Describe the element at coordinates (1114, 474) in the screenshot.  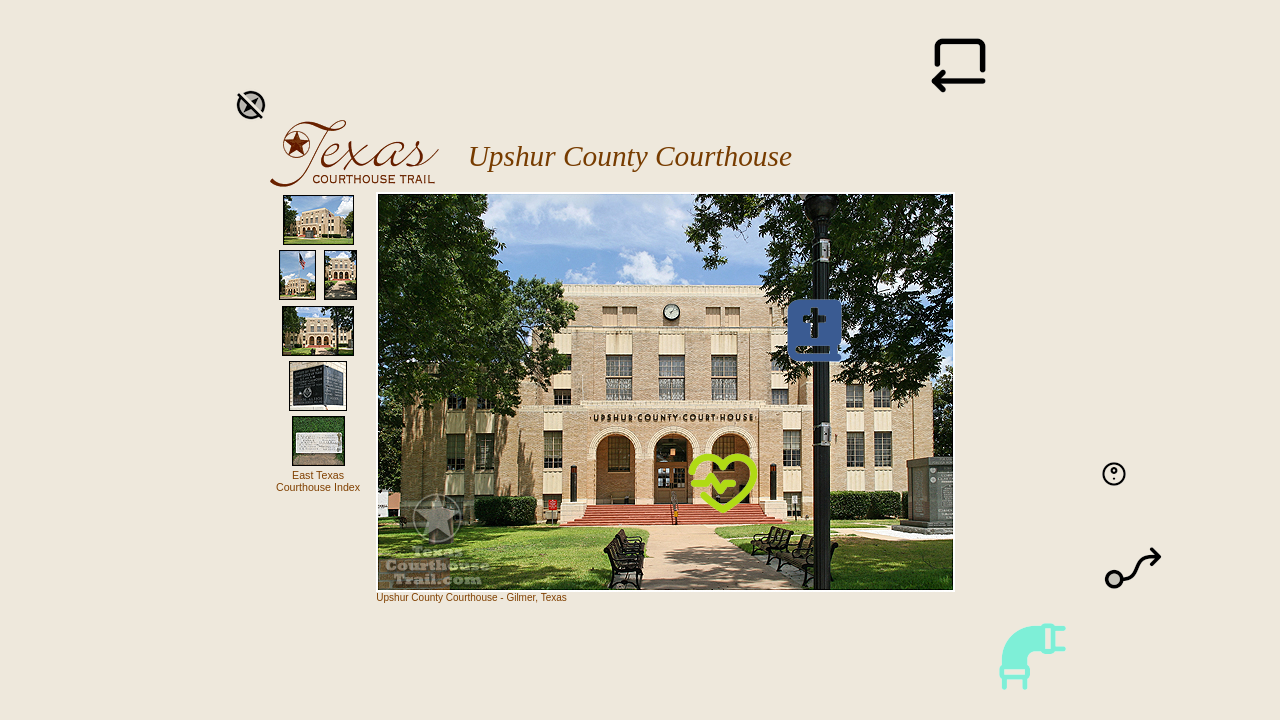
I see `access vacuum or cleaning device controls` at that location.